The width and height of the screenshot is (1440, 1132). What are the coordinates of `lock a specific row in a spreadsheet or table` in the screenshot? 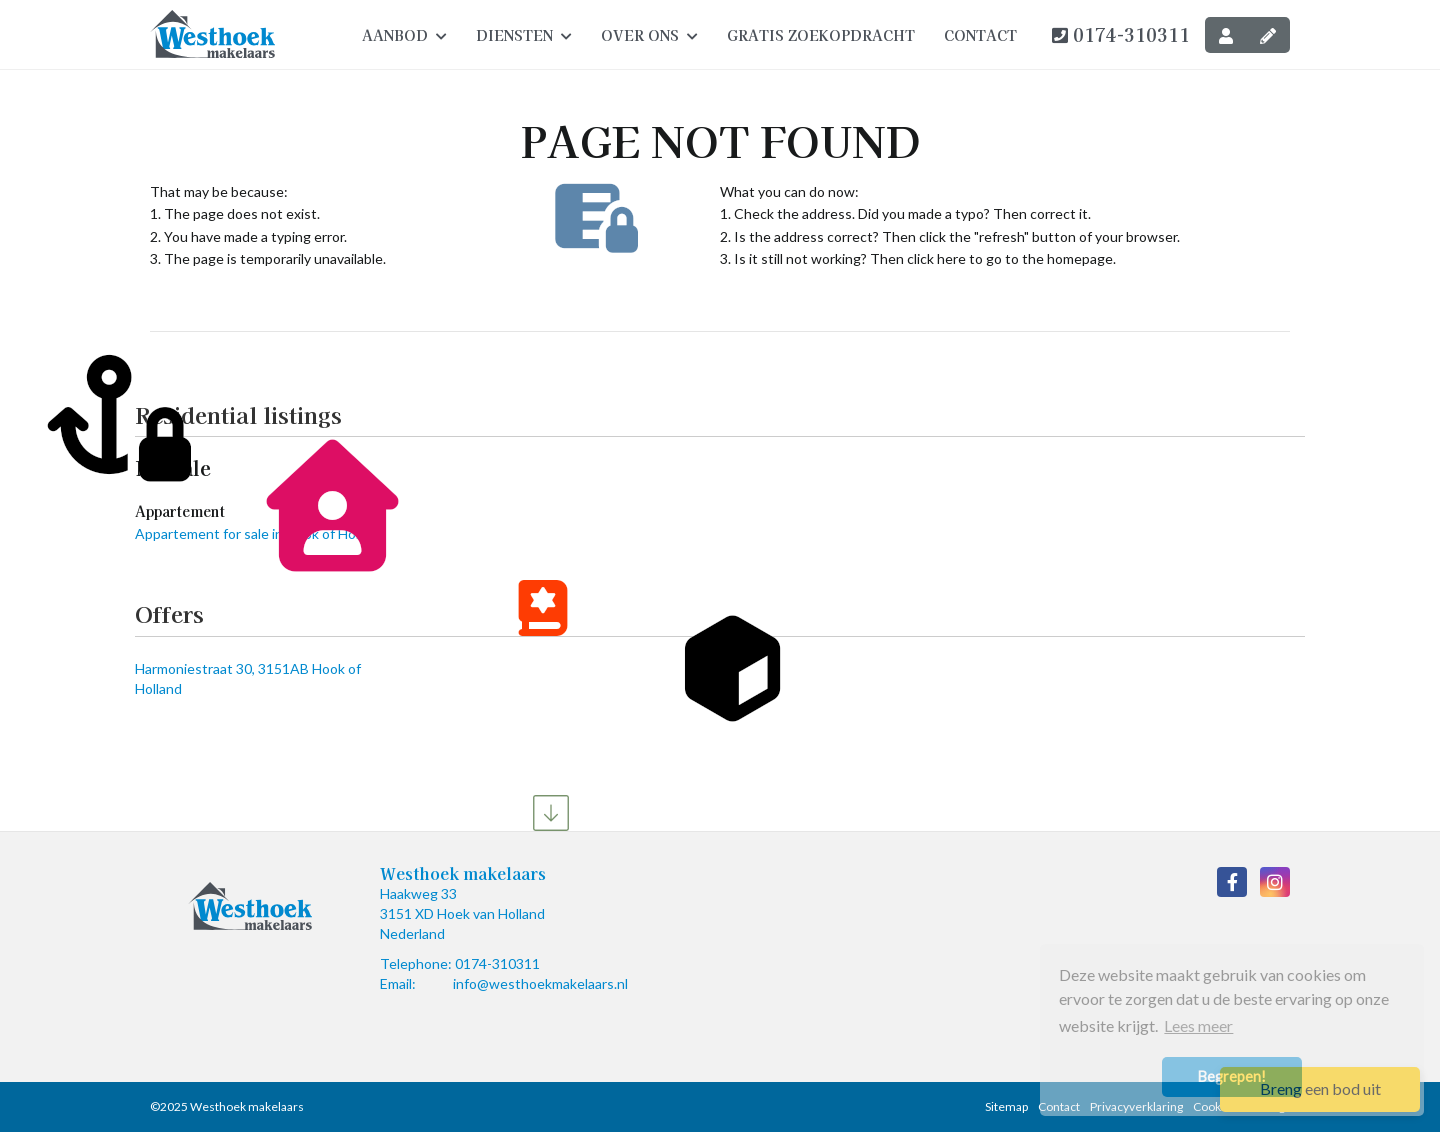 It's located at (592, 216).